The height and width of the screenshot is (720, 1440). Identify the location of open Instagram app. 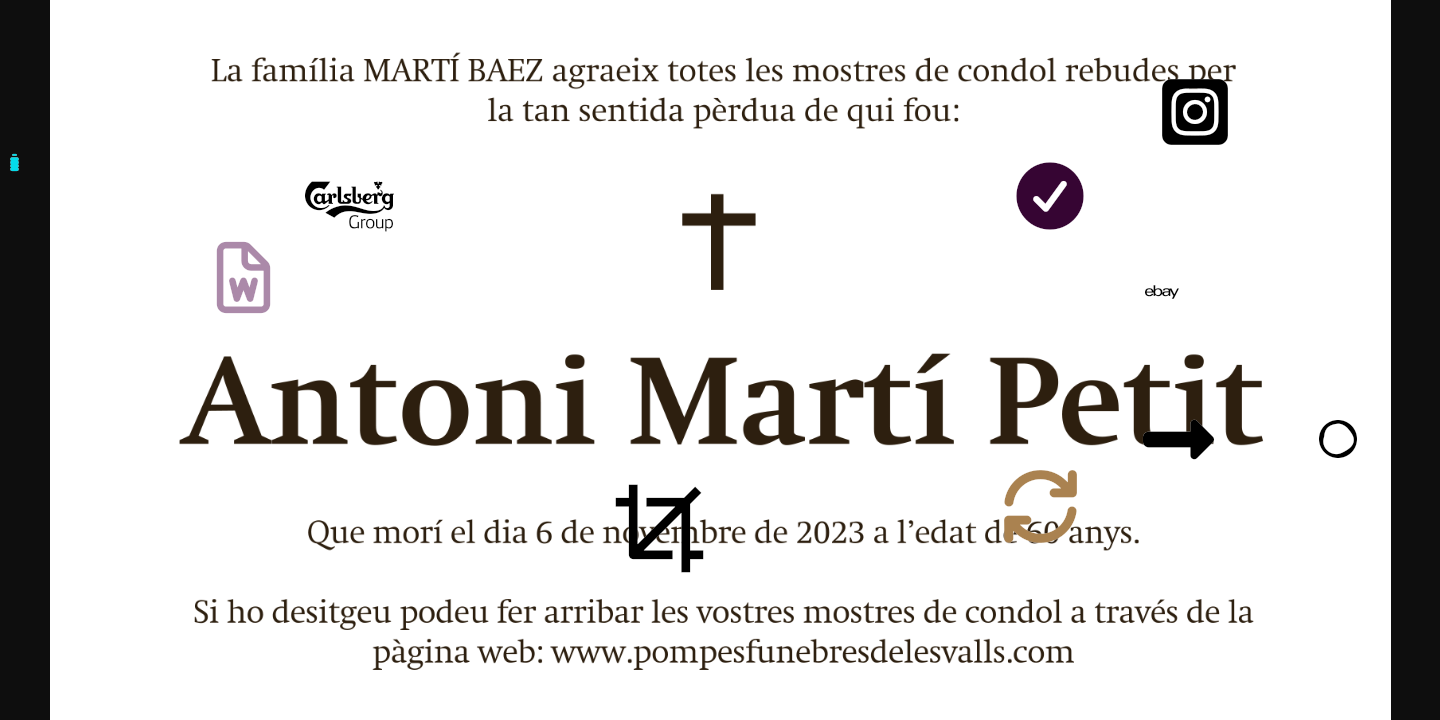
(1195, 112).